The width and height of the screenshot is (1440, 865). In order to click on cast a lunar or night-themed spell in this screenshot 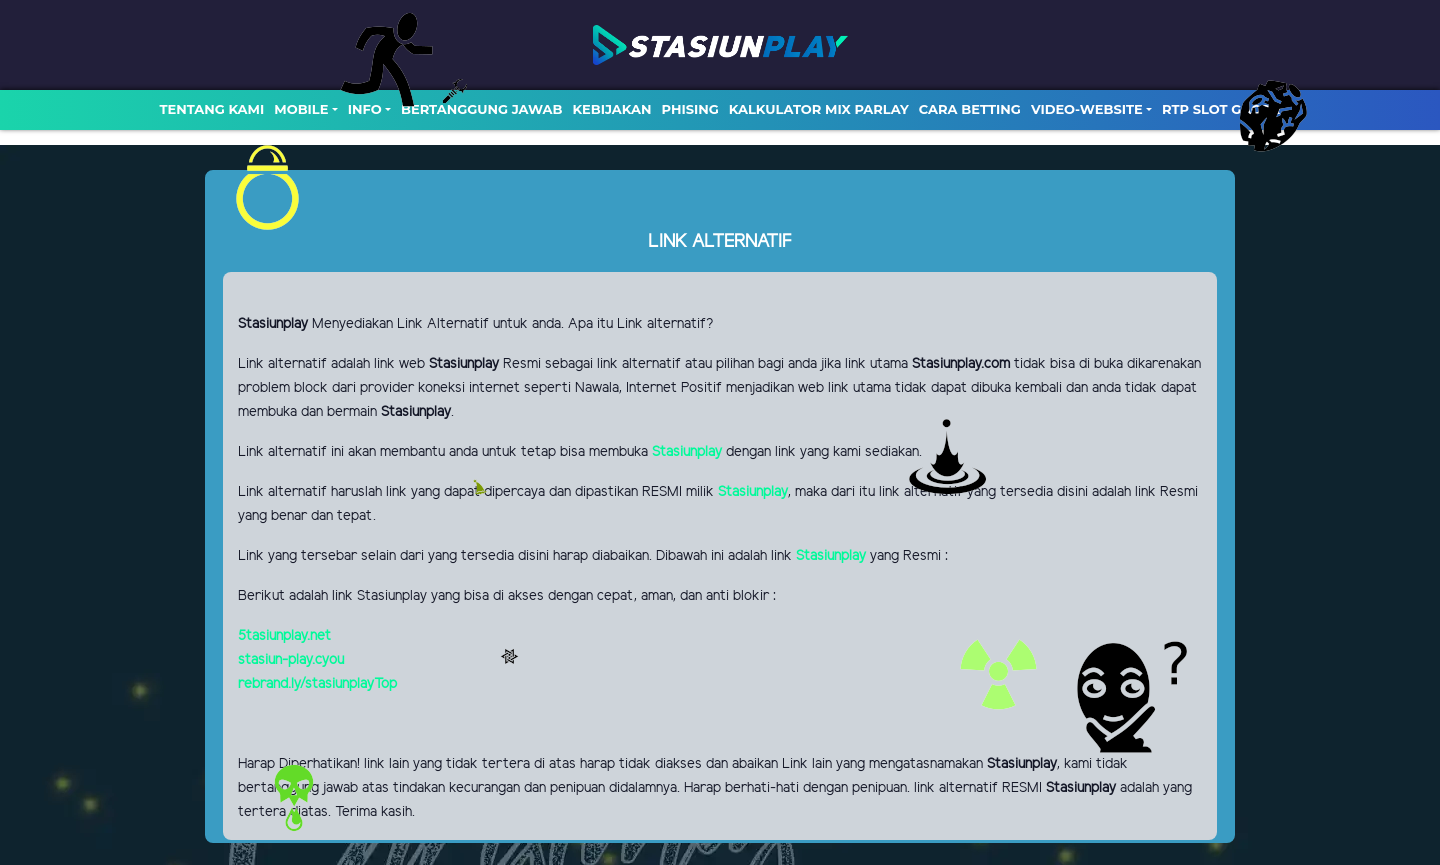, I will do `click(455, 91)`.